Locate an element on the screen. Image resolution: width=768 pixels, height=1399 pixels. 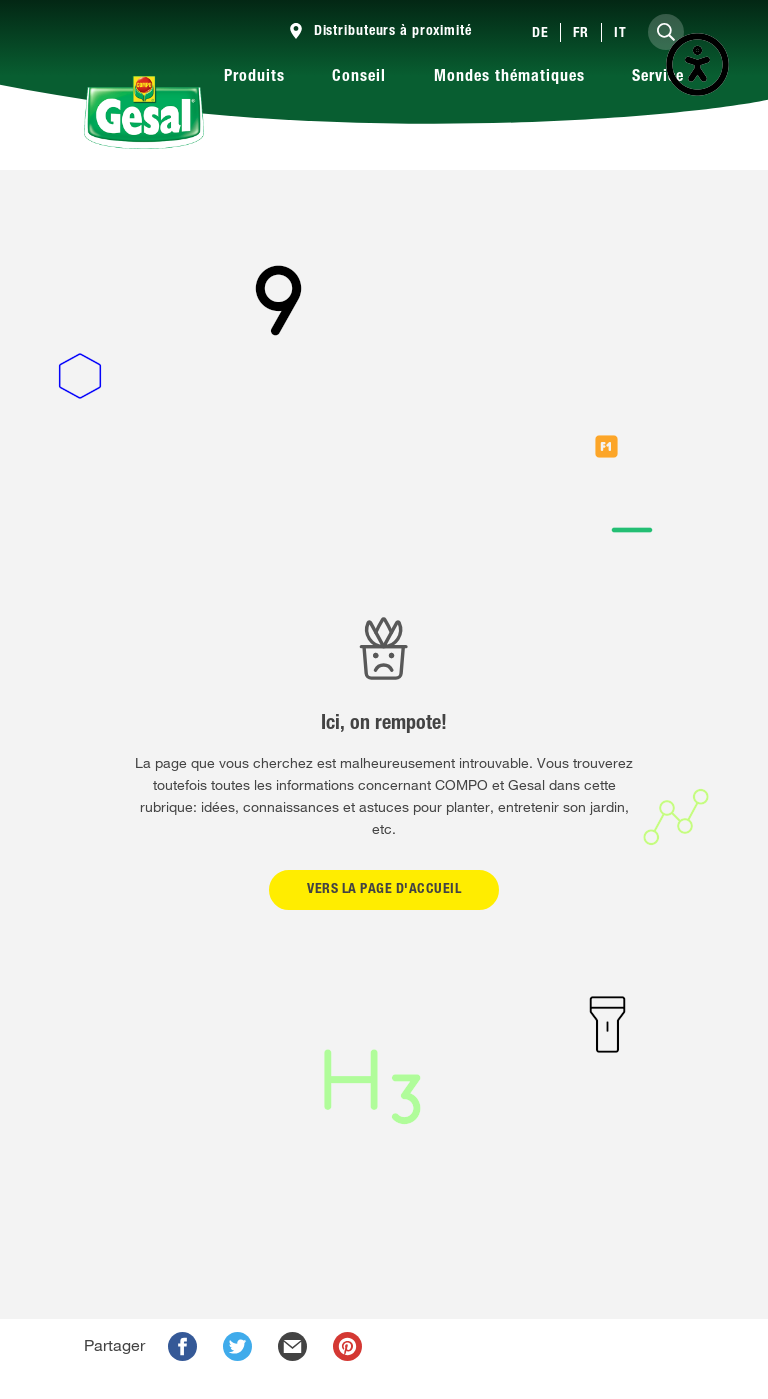
view connected data points or nodes is located at coordinates (676, 817).